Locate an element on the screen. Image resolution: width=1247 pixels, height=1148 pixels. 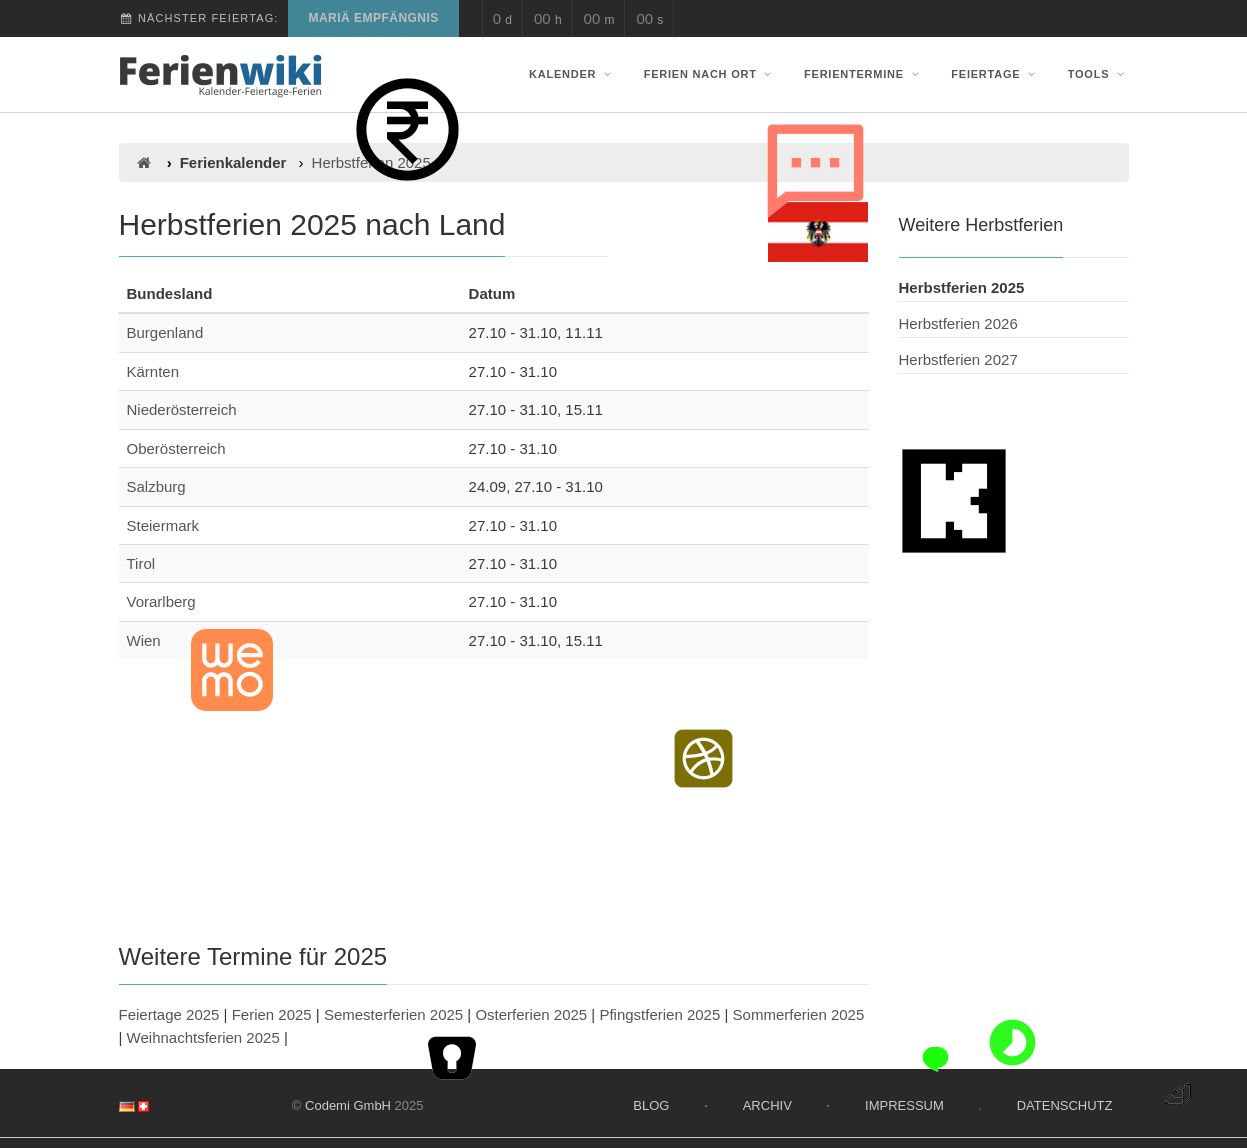
open the Kick streaming platform is located at coordinates (954, 501).